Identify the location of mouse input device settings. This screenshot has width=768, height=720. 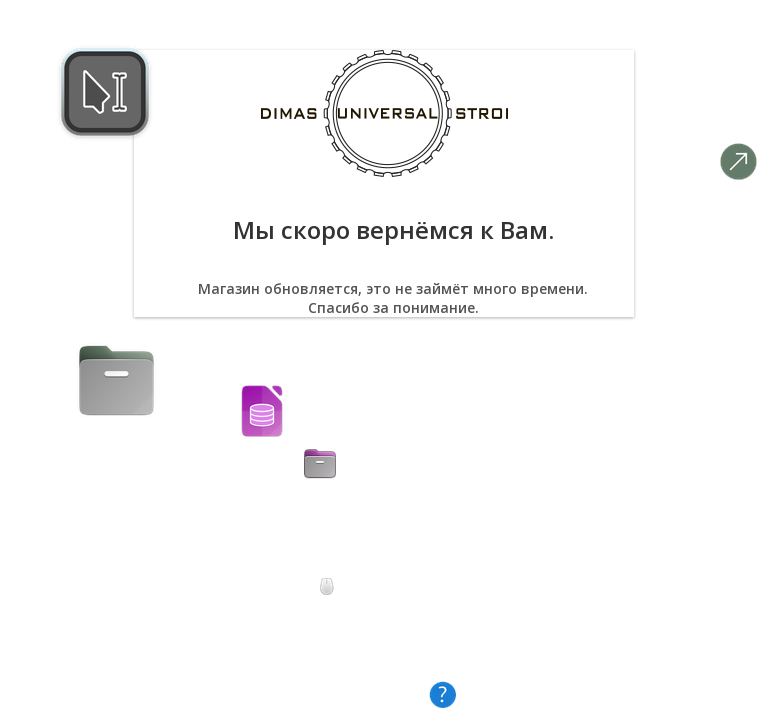
(326, 586).